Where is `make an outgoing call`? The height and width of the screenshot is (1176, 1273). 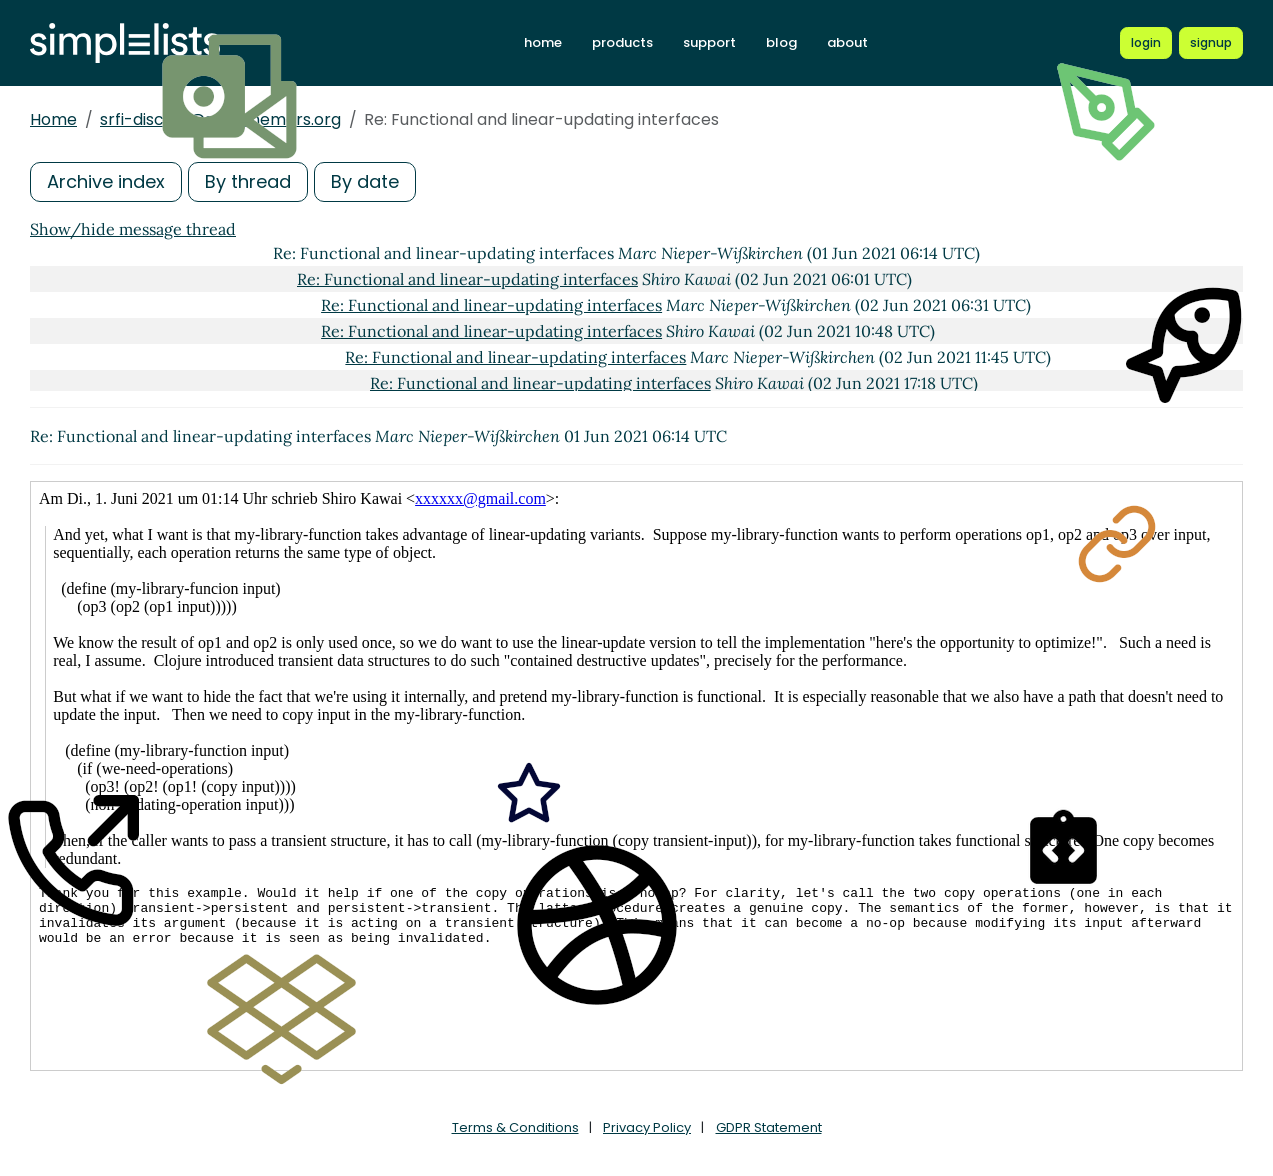 make an outgoing call is located at coordinates (70, 863).